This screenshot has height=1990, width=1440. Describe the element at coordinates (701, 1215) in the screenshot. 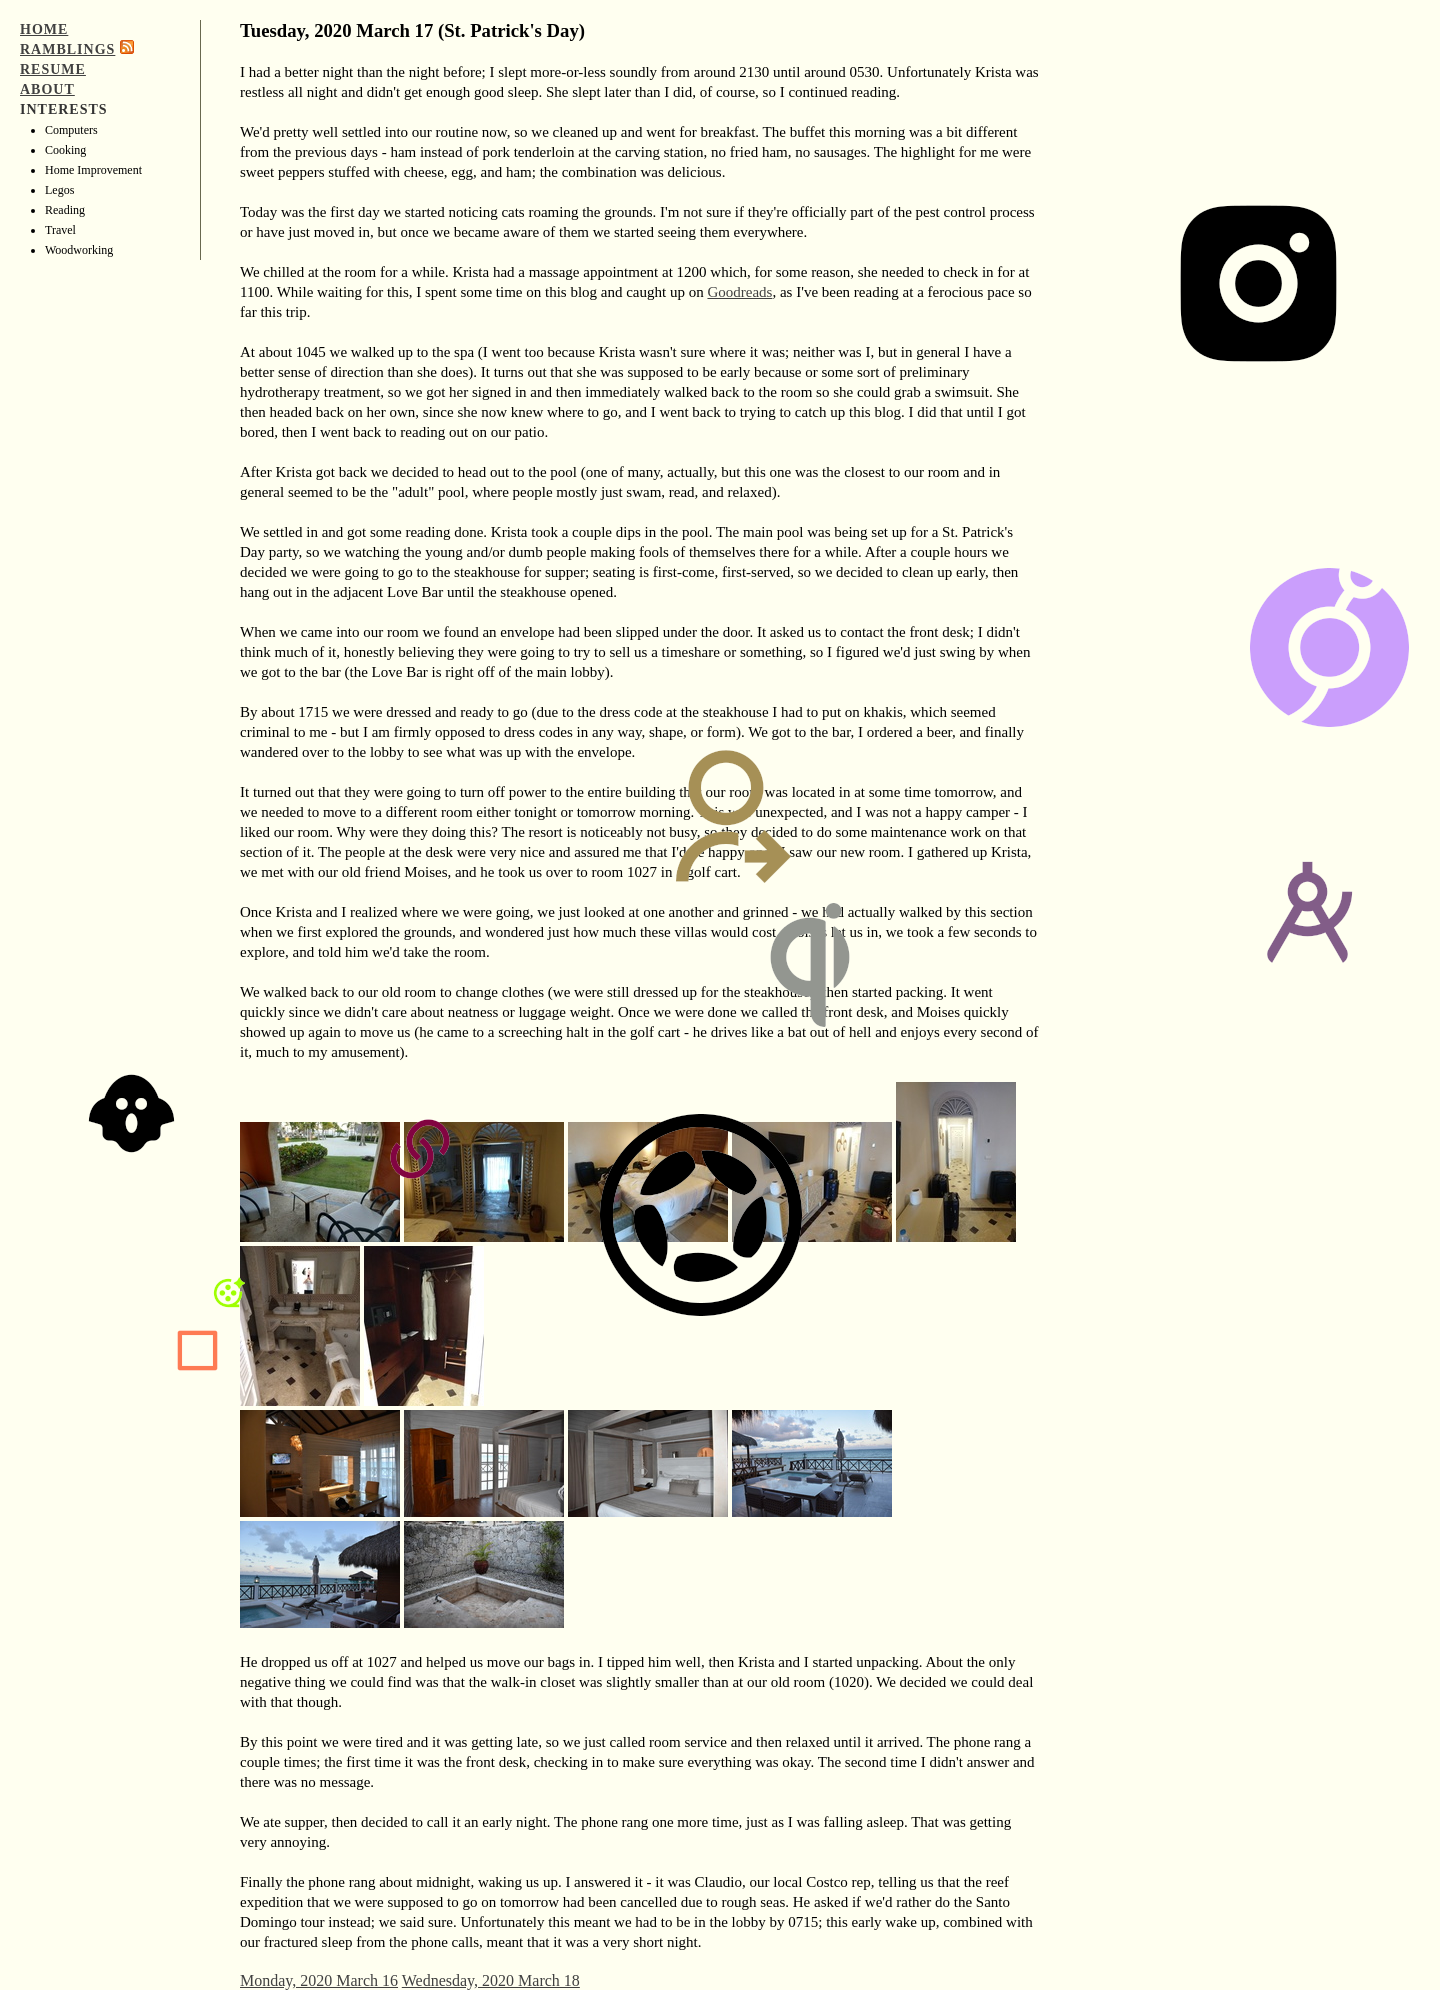

I see `corona engine logo` at that location.